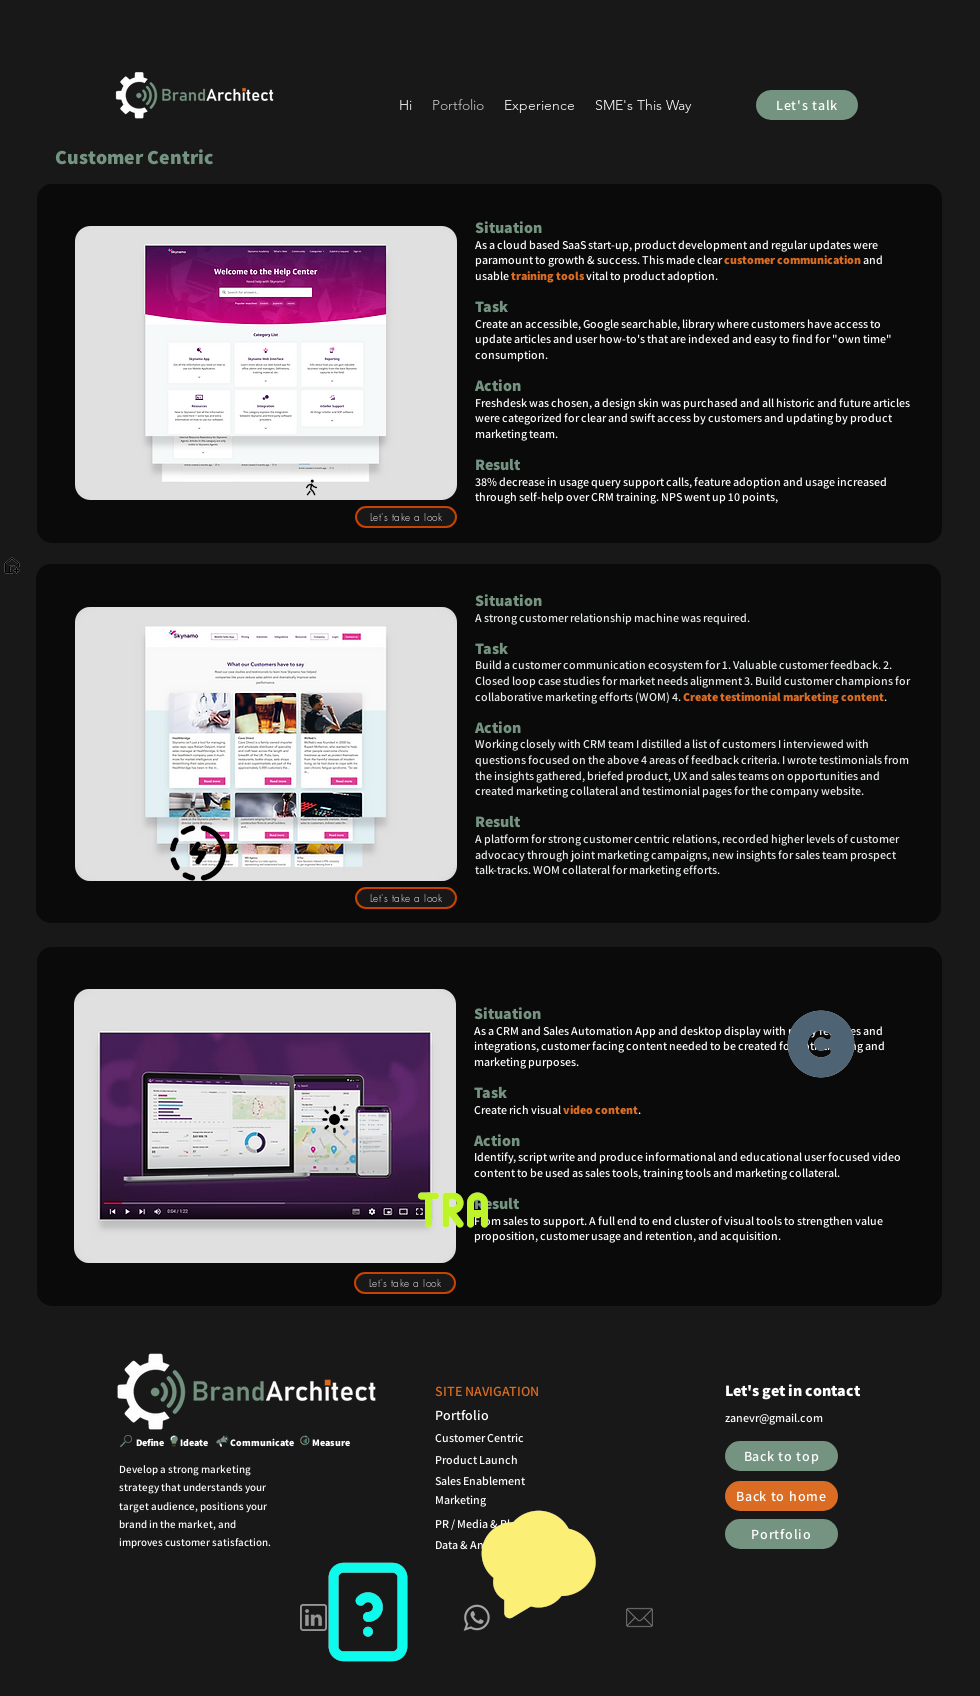 Image resolution: width=980 pixels, height=1696 pixels. What do you see at coordinates (536, 1564) in the screenshot?
I see `open chat or messaging` at bounding box center [536, 1564].